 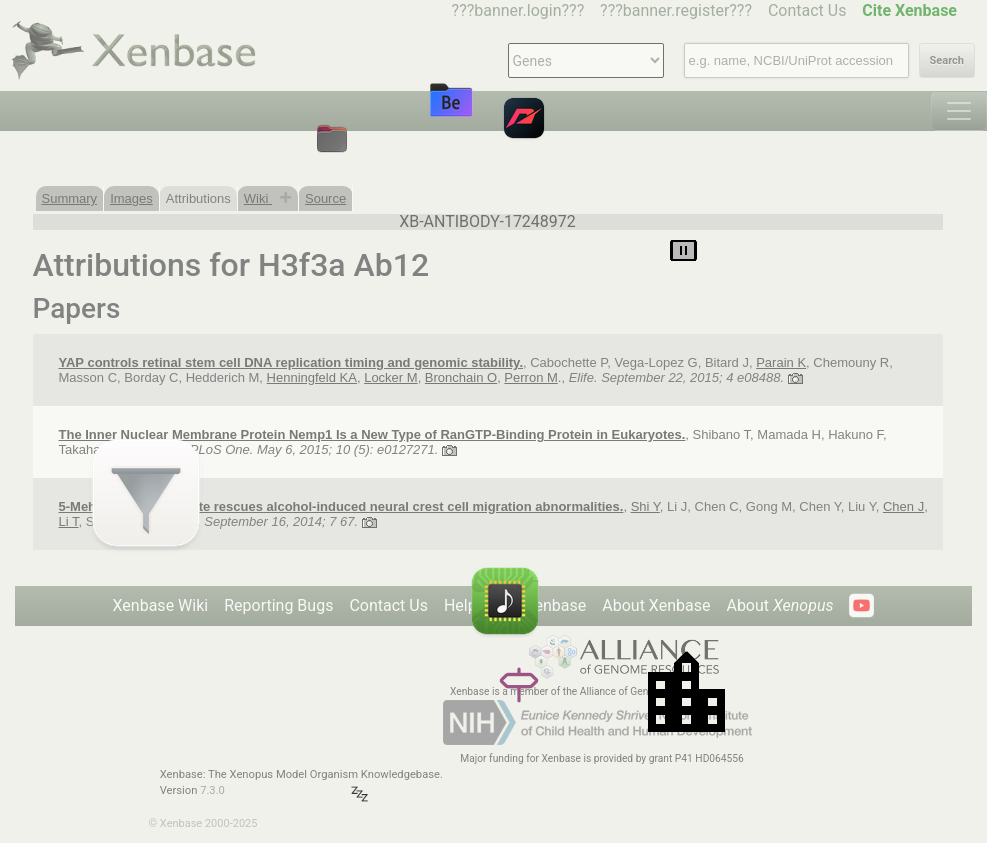 I want to click on pause an ongoing presentation, so click(x=683, y=250).